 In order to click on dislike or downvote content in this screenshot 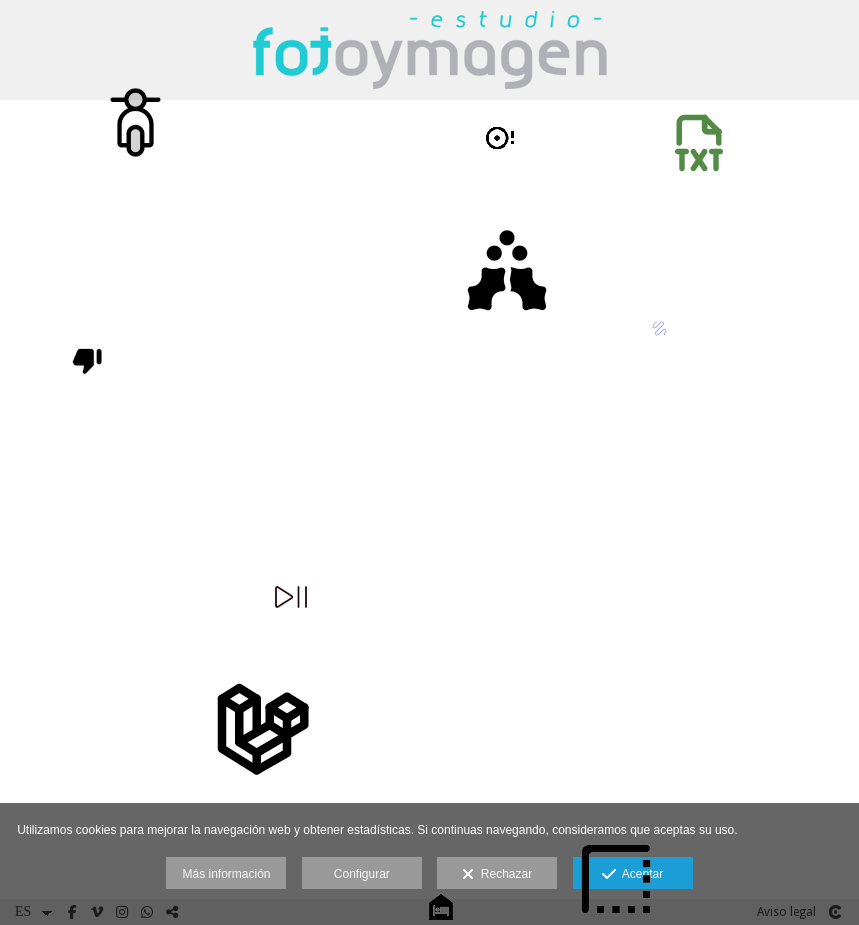, I will do `click(87, 360)`.